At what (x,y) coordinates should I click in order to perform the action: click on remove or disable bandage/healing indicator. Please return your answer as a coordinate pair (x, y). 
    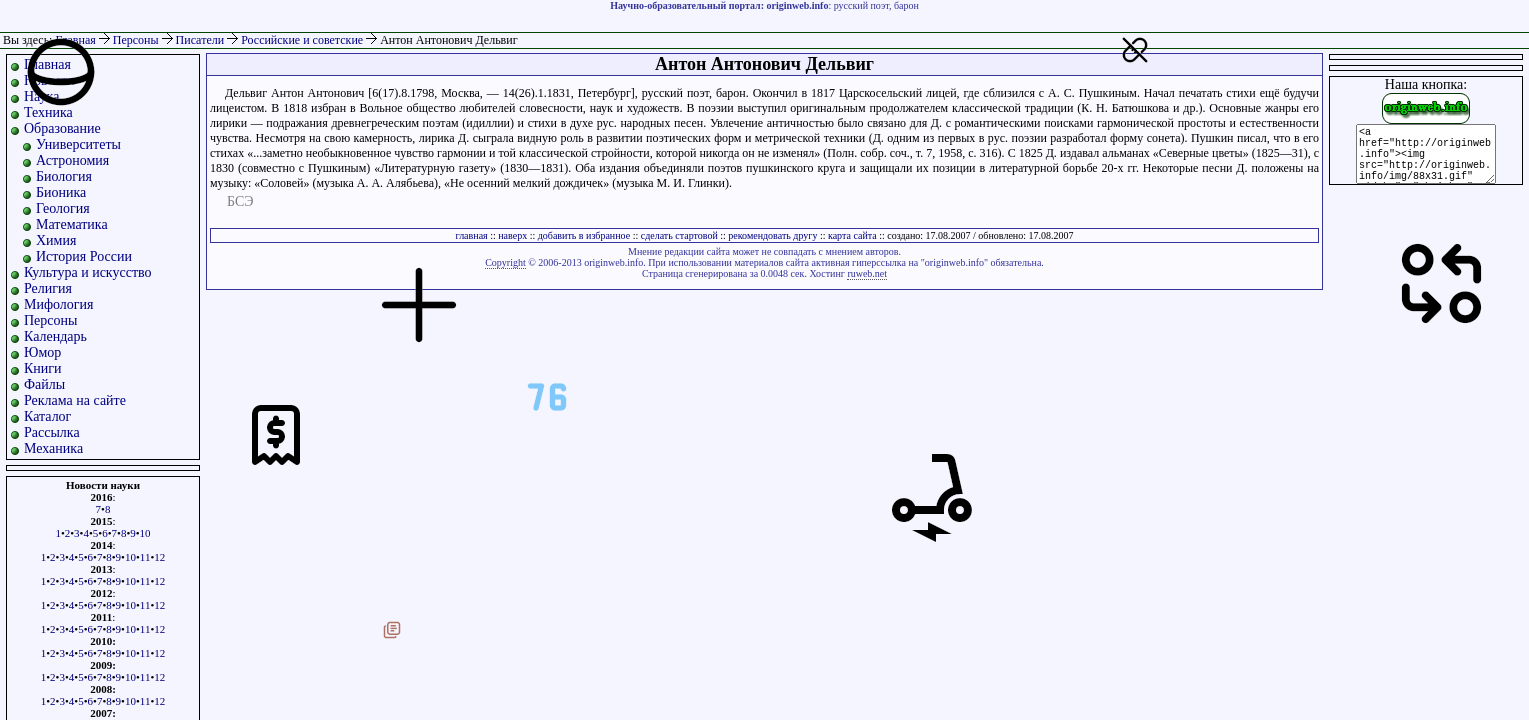
    Looking at the image, I should click on (1135, 50).